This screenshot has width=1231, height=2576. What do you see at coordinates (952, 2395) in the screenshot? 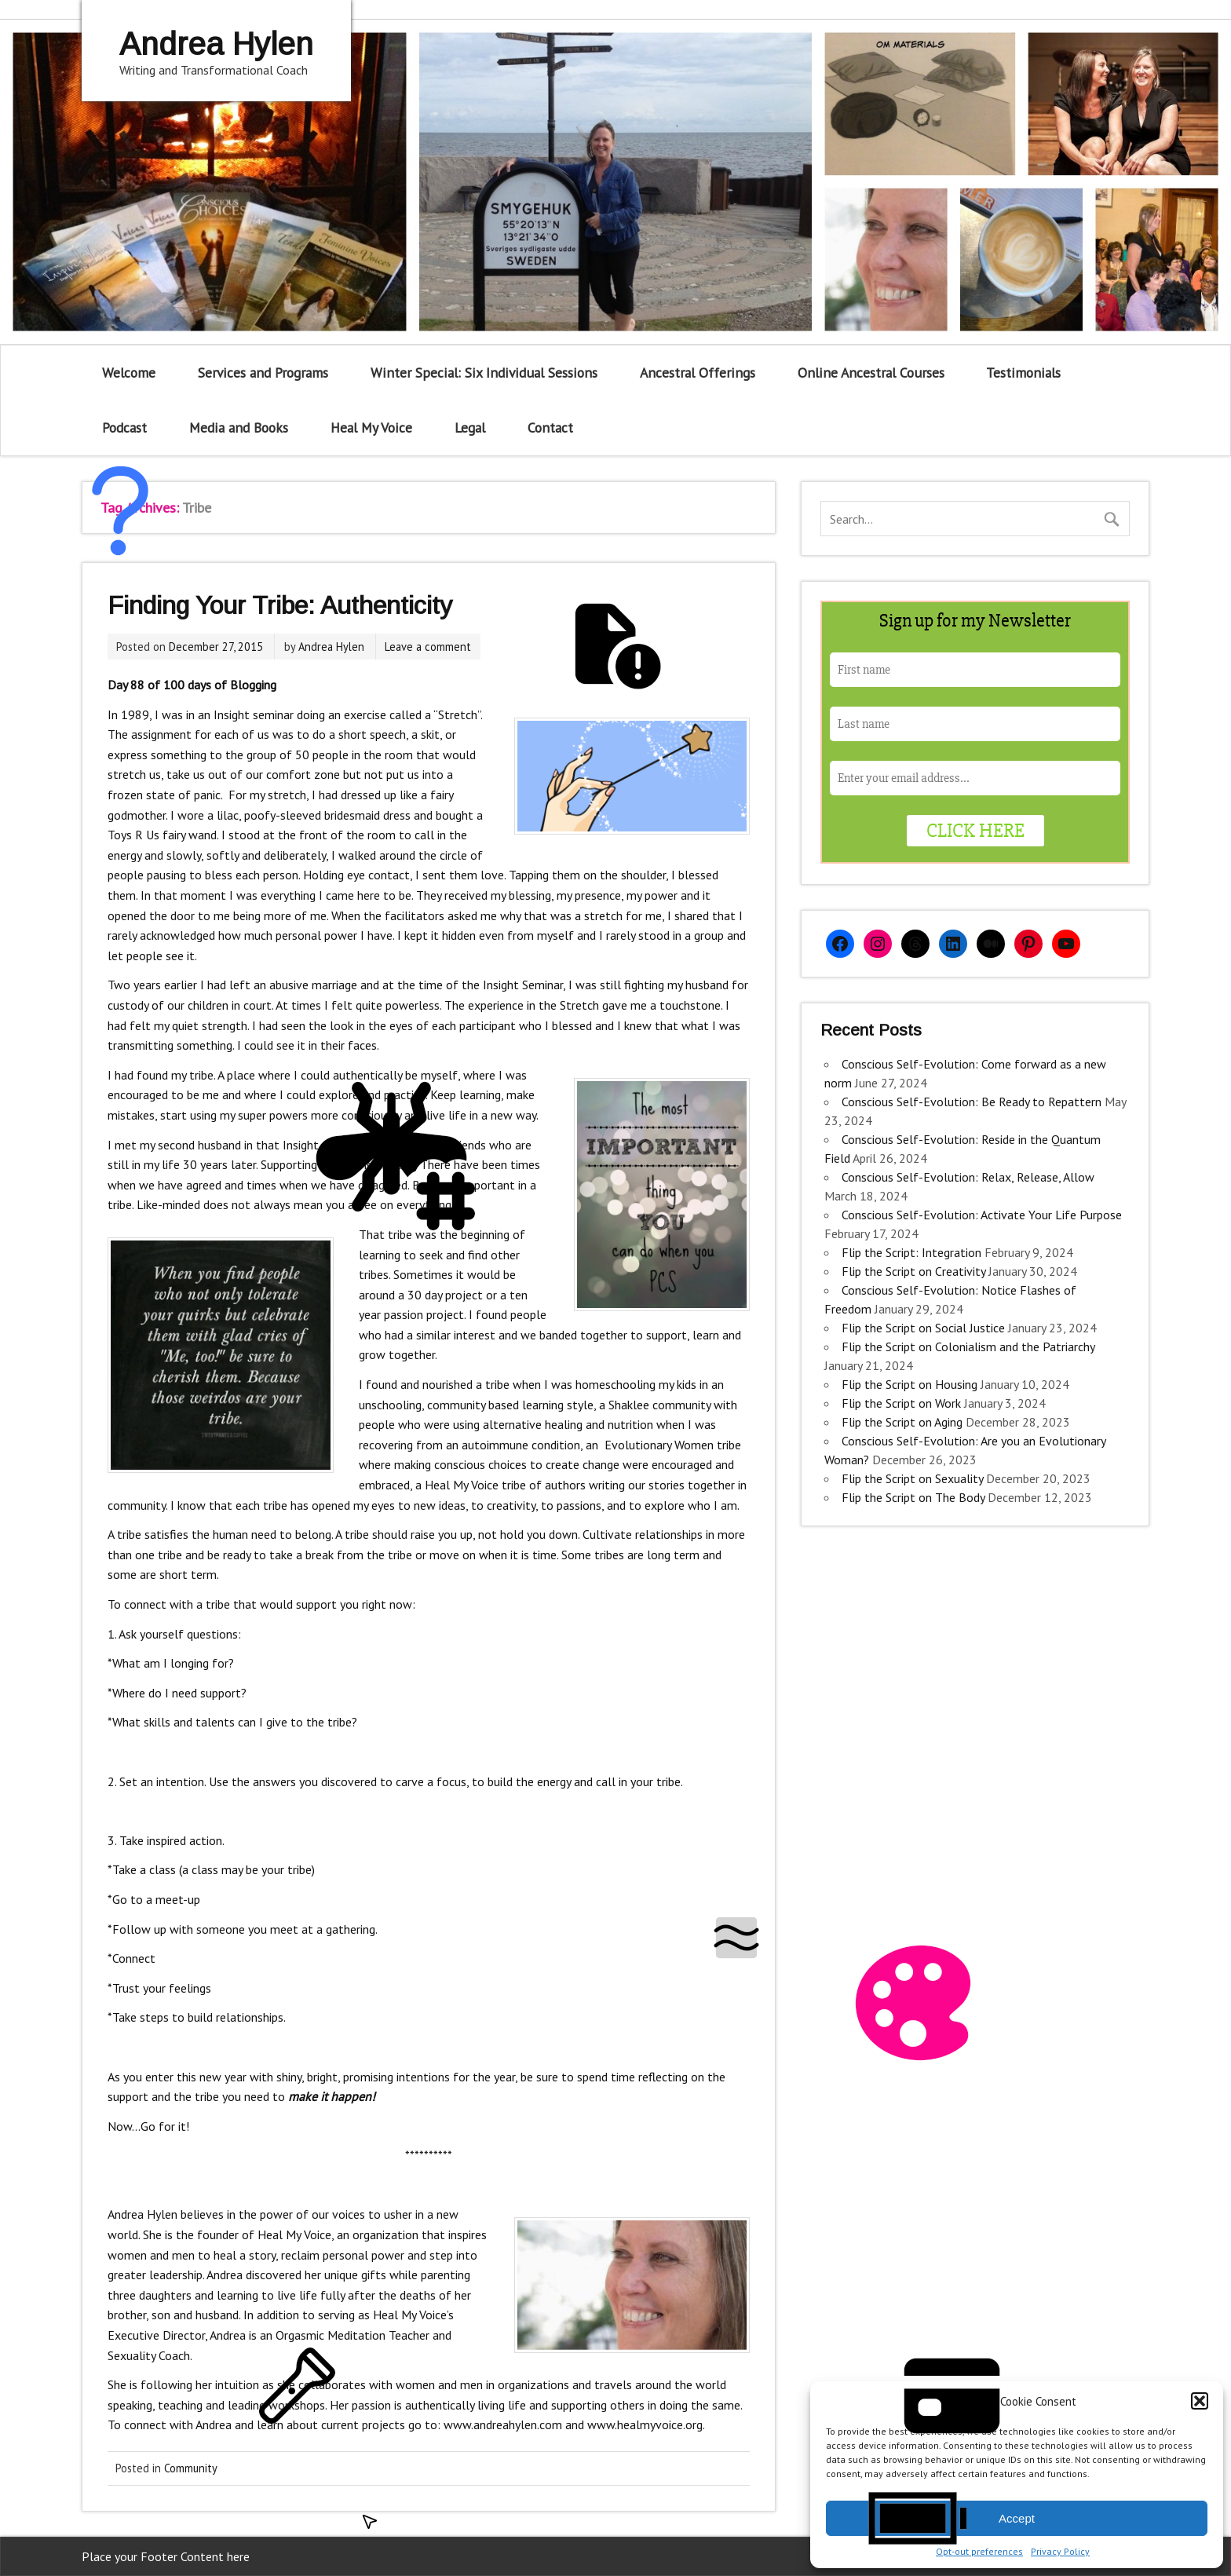
I see `manage payment methods` at bounding box center [952, 2395].